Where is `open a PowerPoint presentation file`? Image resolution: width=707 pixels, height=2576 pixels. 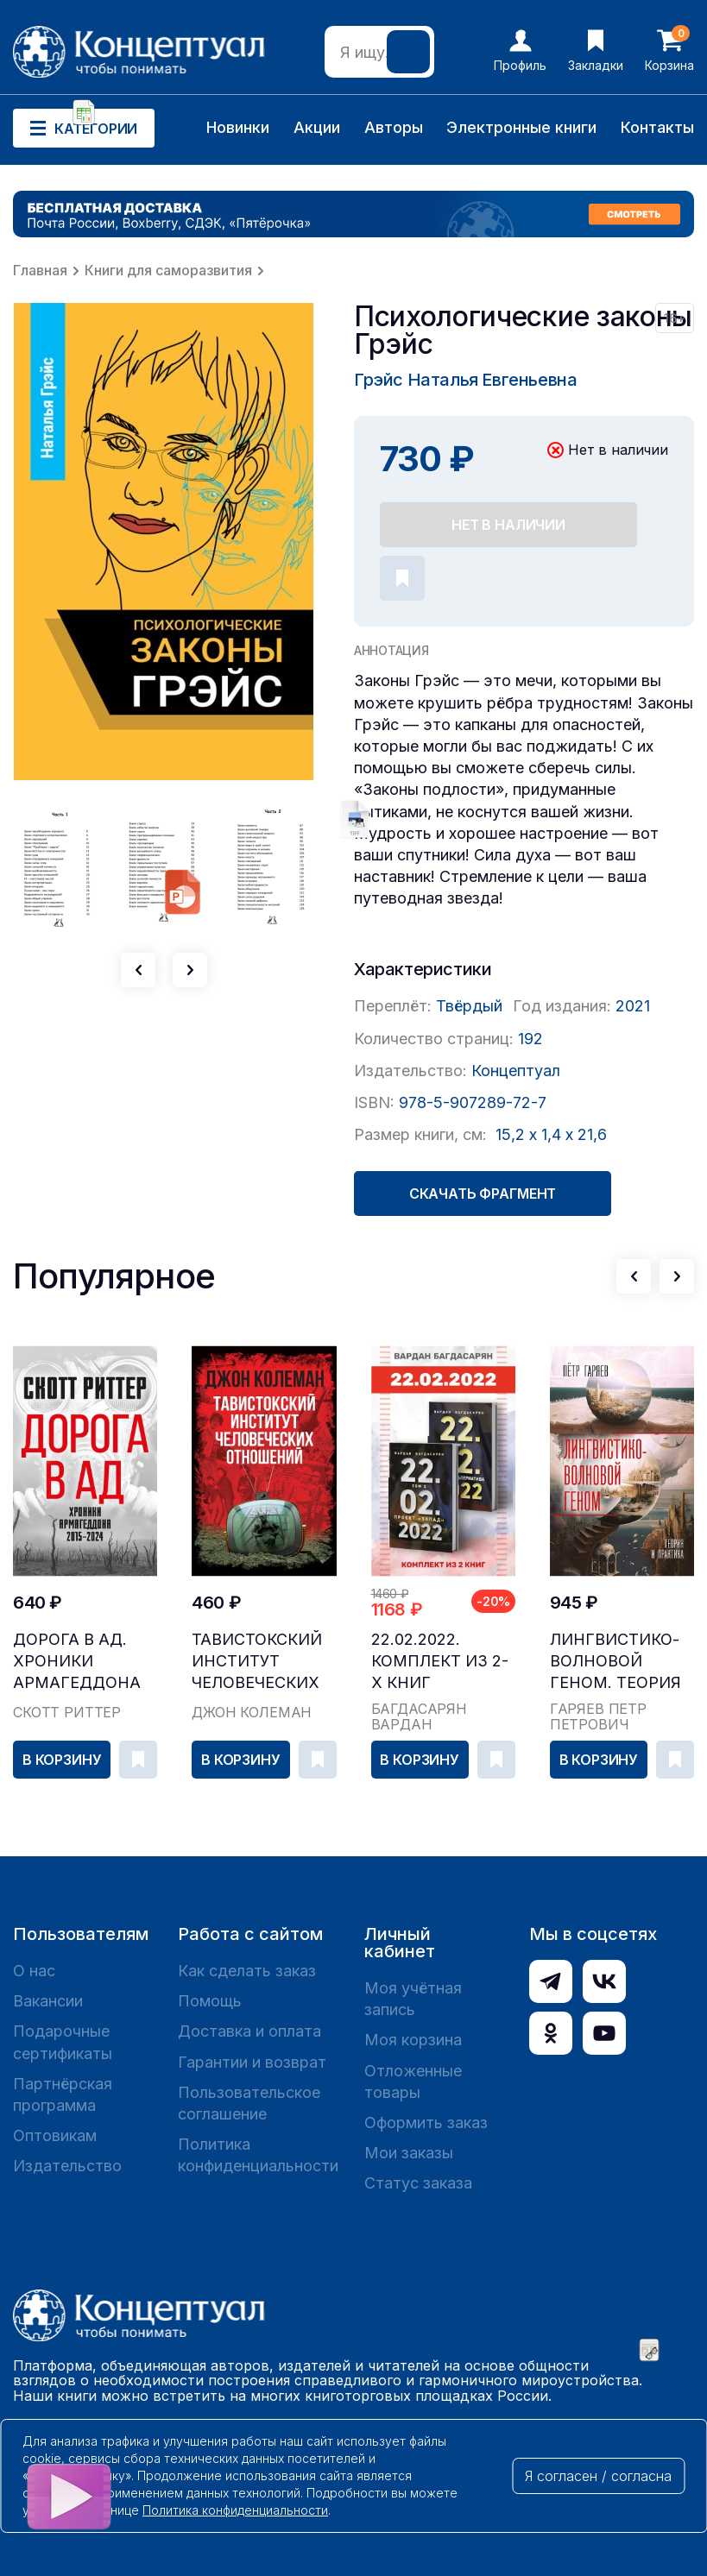
open a PowerPoint presentation file is located at coordinates (182, 891).